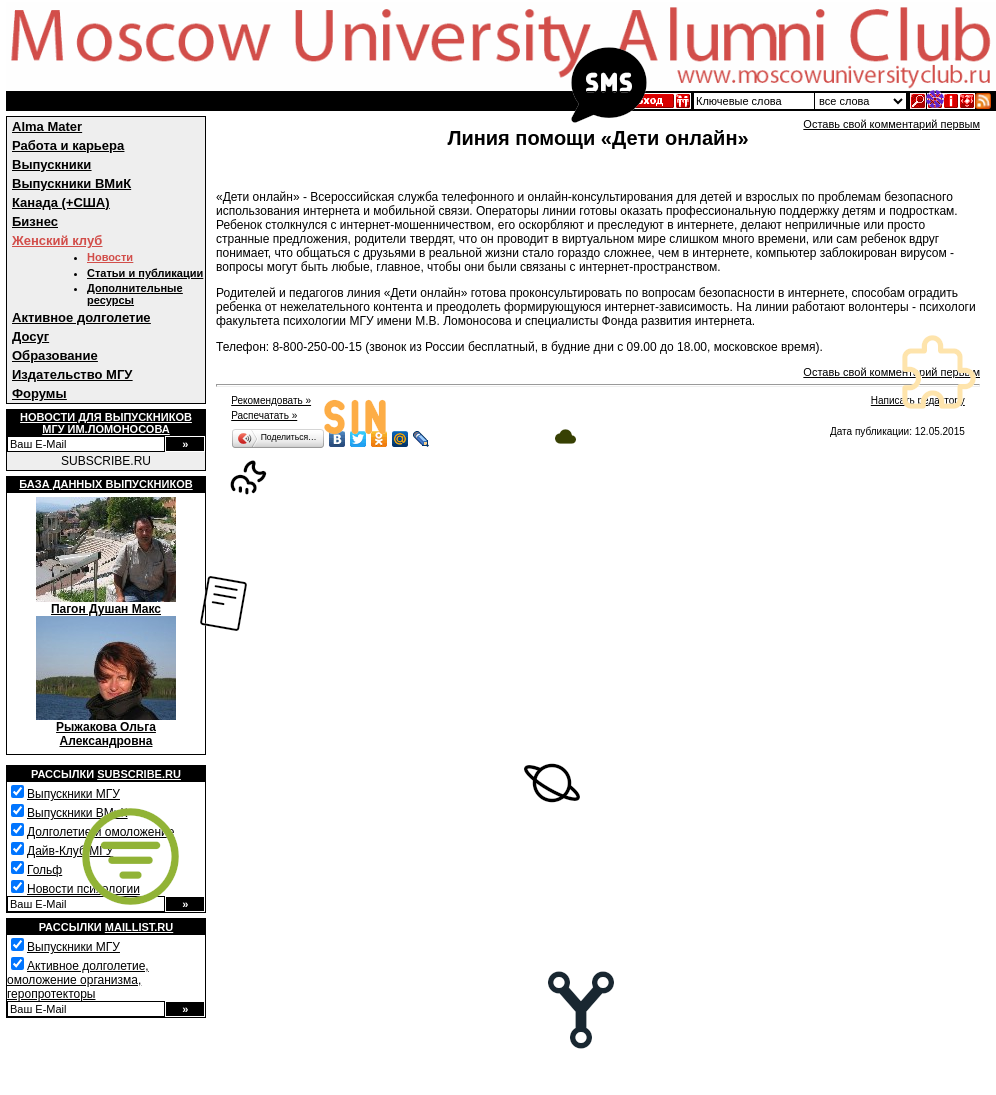  I want to click on cloud storage or syncing status, so click(565, 436).